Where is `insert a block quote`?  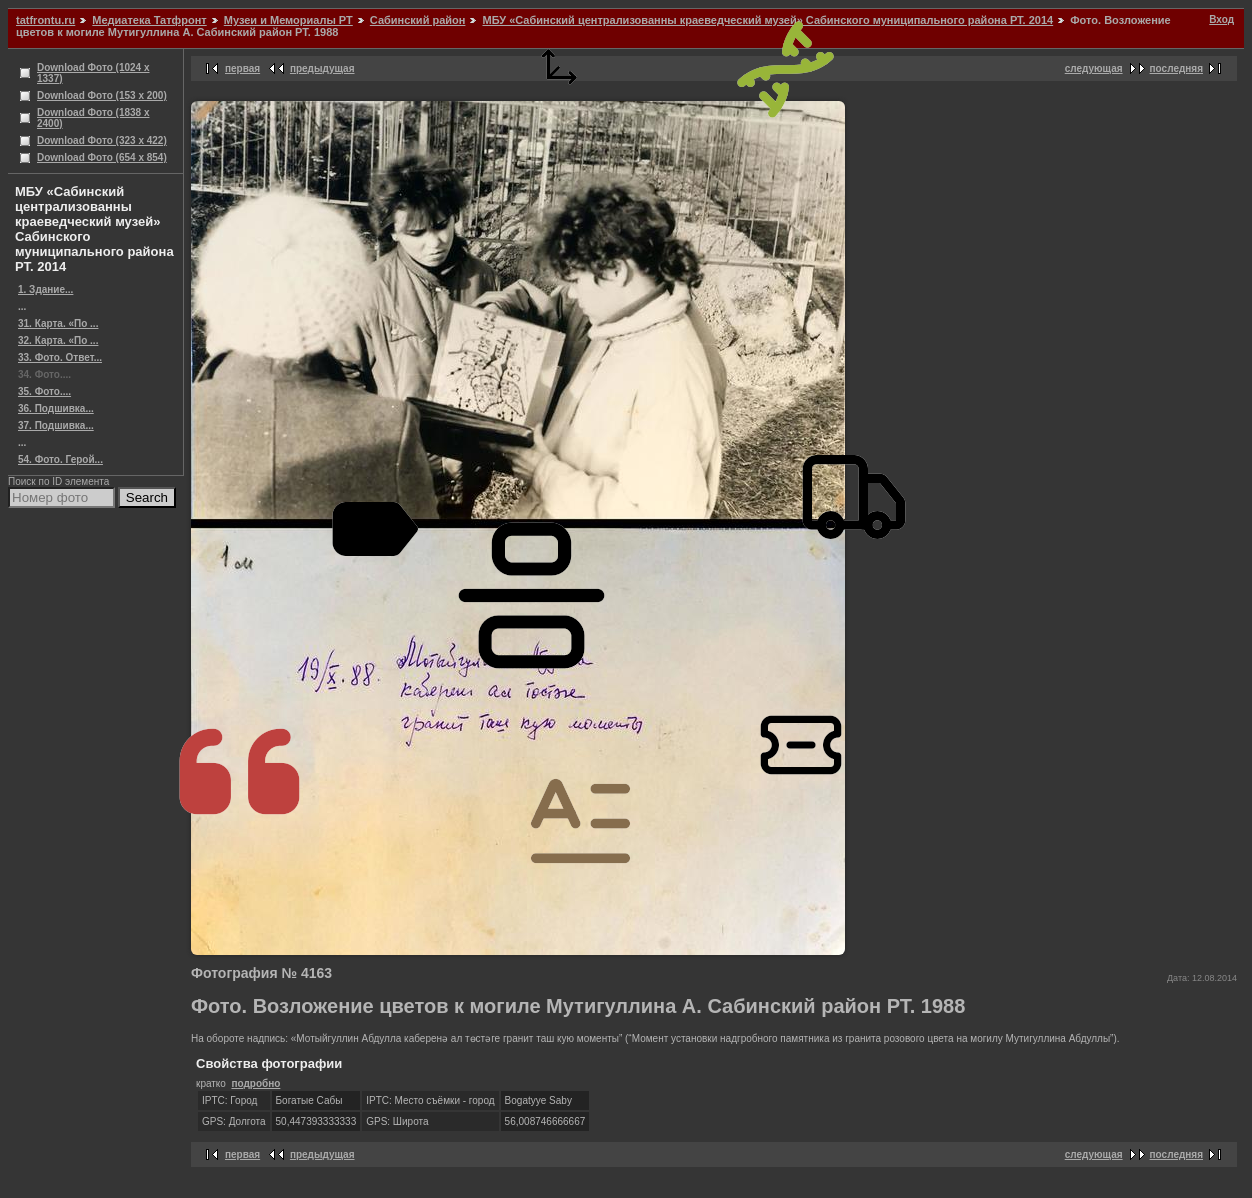 insert a block quote is located at coordinates (239, 771).